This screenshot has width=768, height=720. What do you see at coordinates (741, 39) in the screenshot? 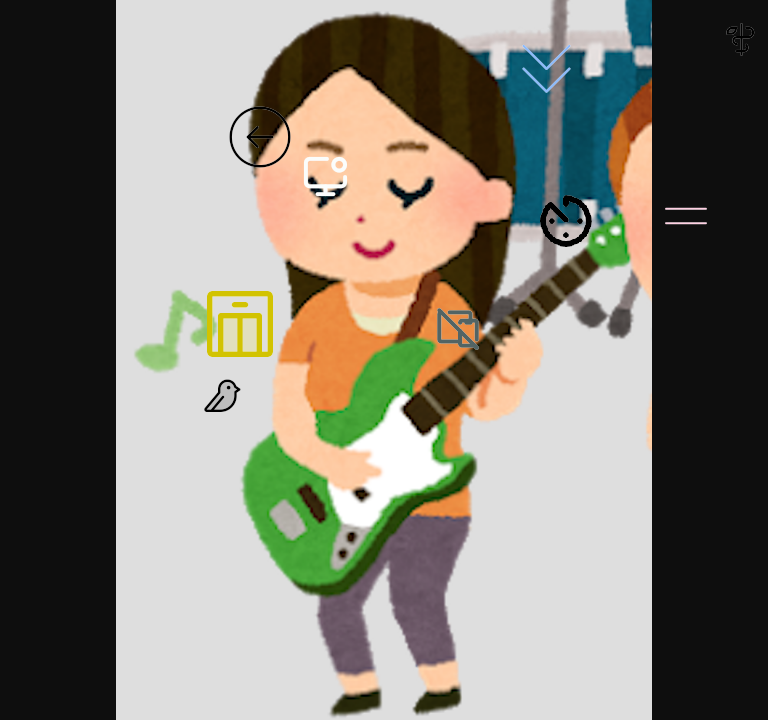
I see `access health or medical services` at bounding box center [741, 39].